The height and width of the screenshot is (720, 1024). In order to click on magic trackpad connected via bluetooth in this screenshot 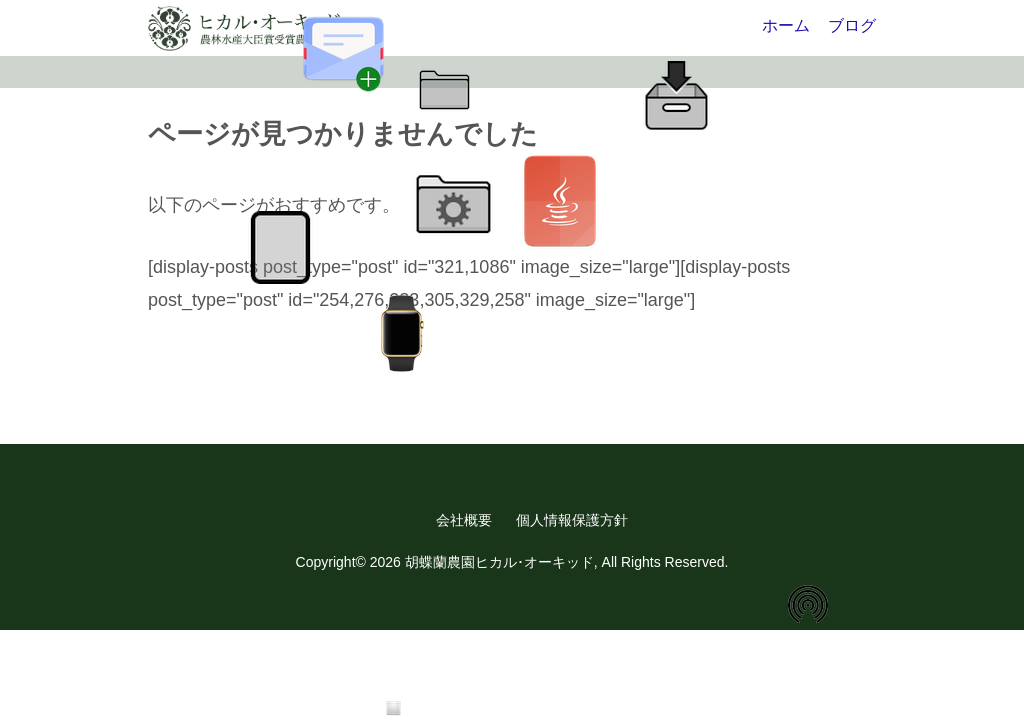, I will do `click(393, 708)`.